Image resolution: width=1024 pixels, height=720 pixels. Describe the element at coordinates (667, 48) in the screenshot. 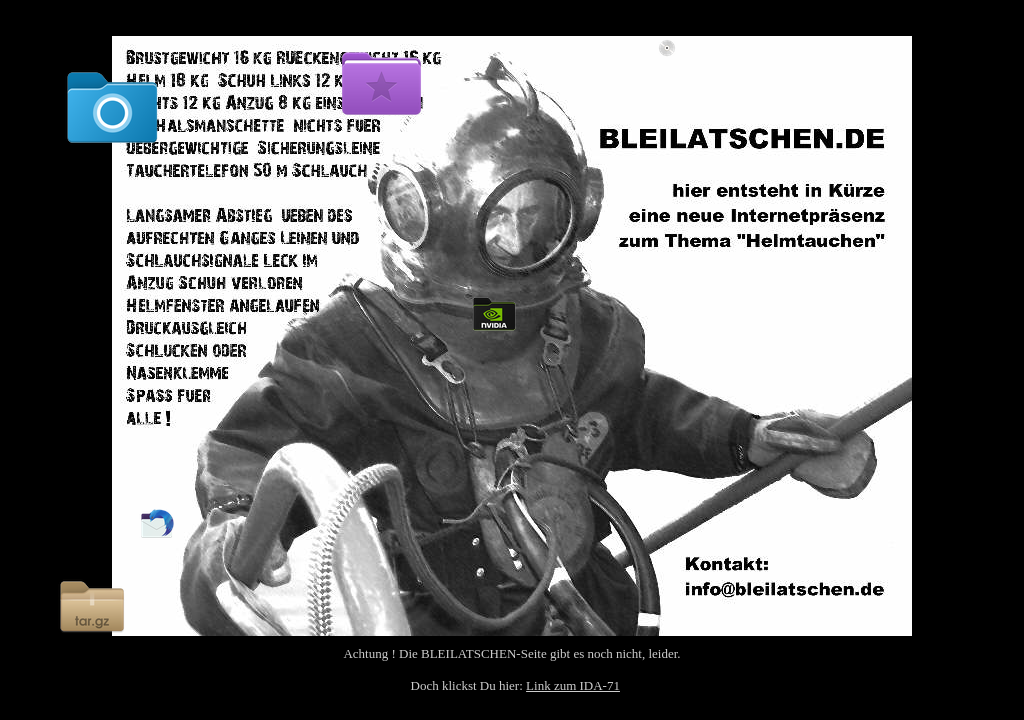

I see `indicates a CD, DVD, or optical disc drive` at that location.